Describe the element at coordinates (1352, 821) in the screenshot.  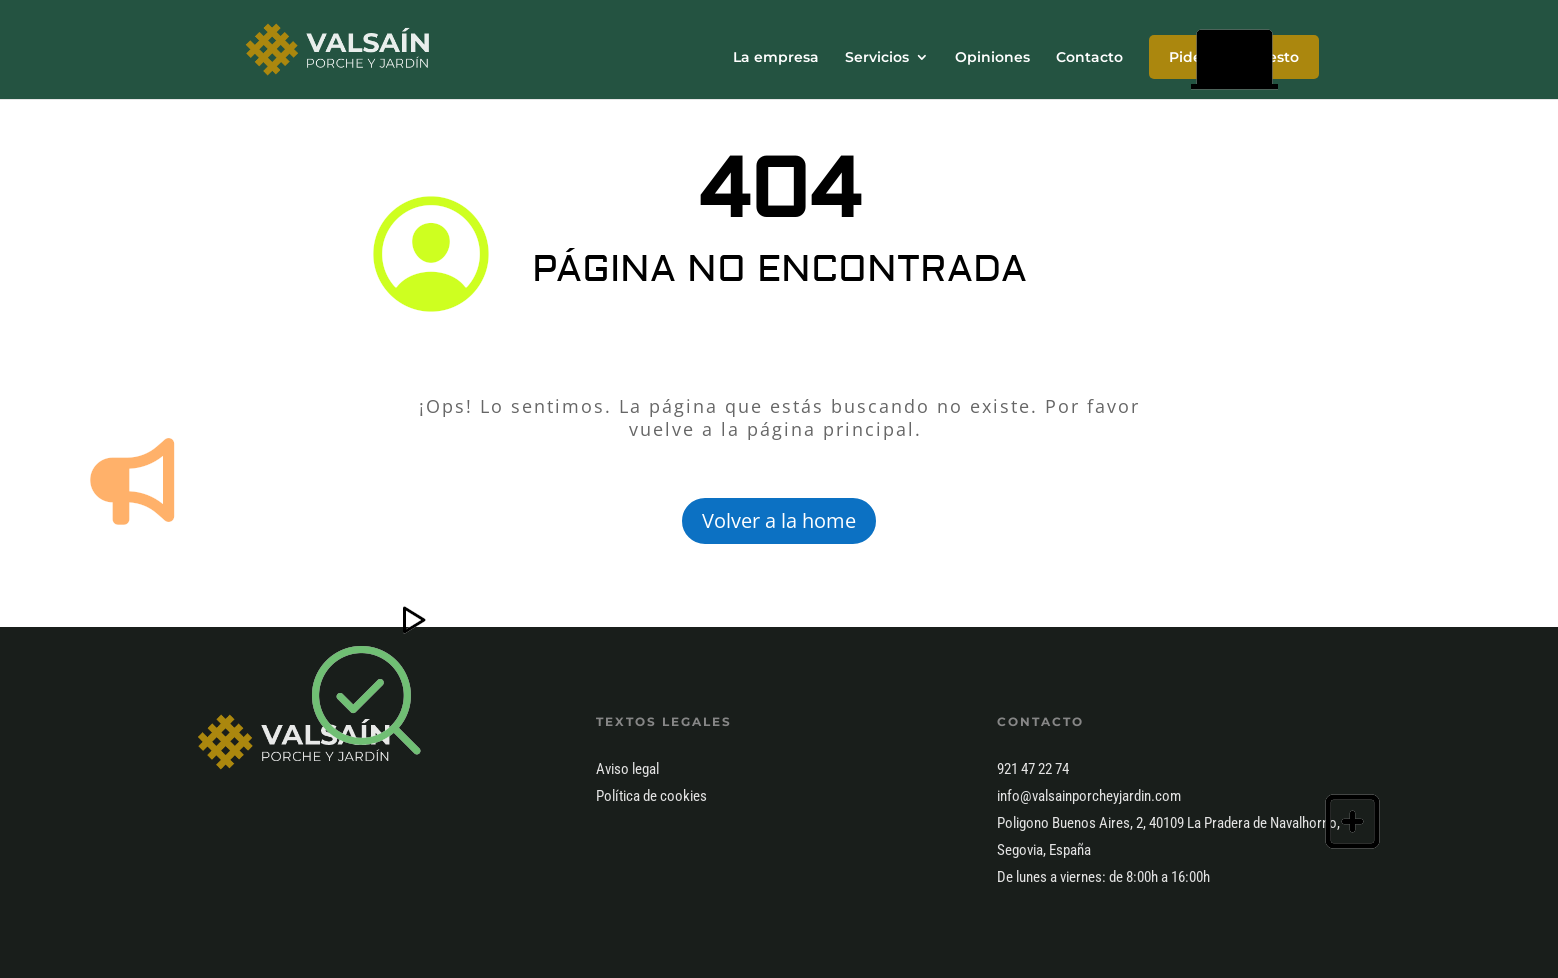
I see `add a new item or entry` at that location.